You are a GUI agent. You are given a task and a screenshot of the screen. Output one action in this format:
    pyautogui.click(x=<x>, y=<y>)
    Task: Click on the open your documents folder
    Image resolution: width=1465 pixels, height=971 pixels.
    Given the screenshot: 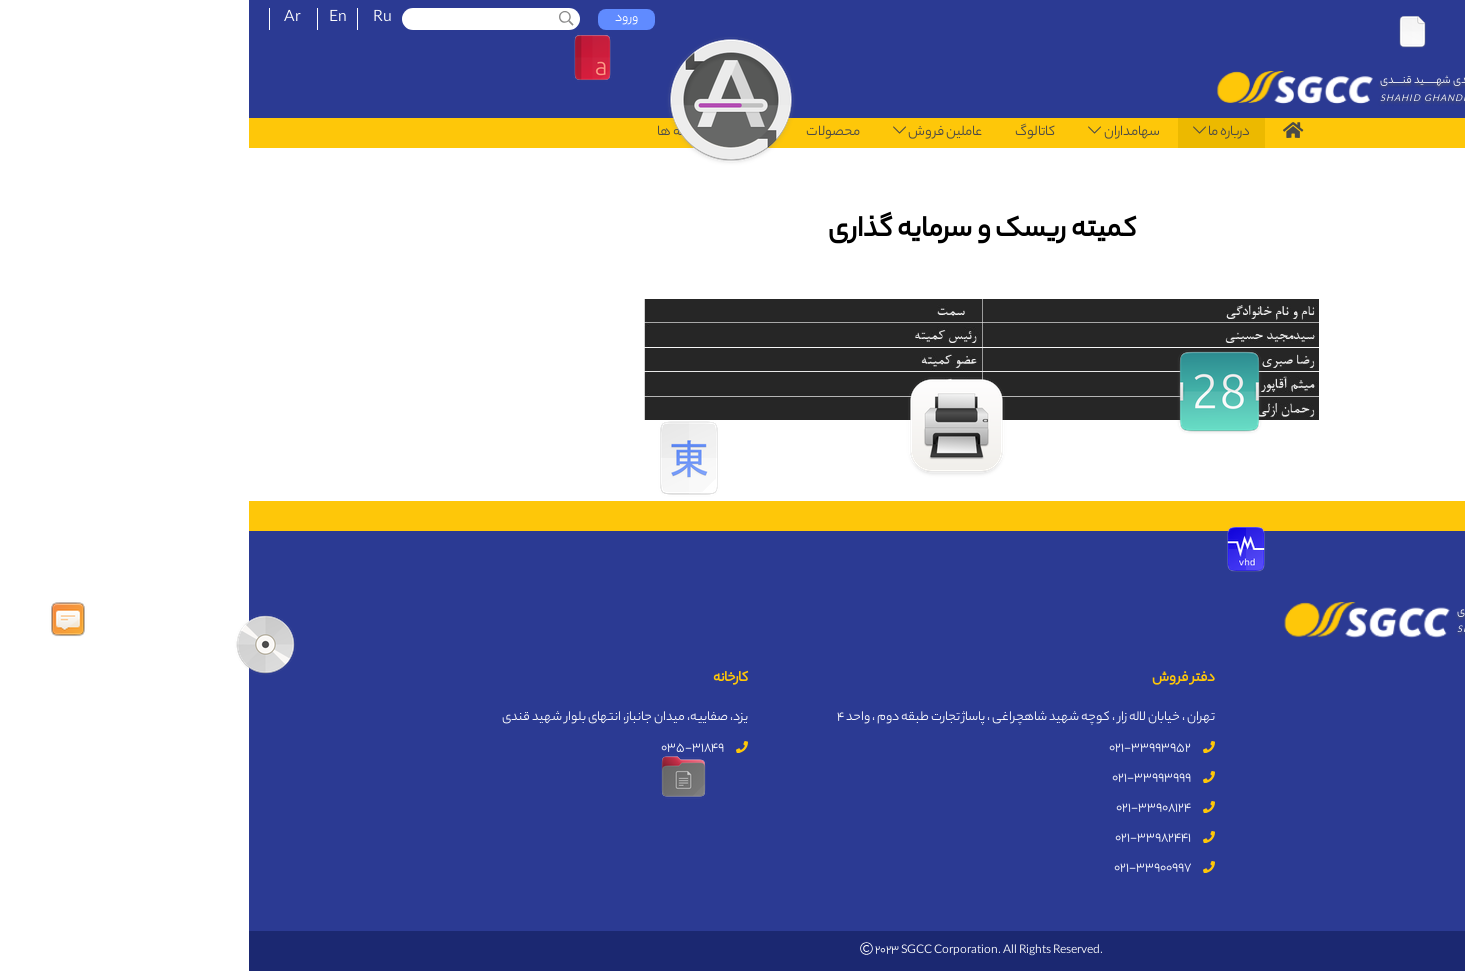 What is the action you would take?
    pyautogui.click(x=683, y=776)
    